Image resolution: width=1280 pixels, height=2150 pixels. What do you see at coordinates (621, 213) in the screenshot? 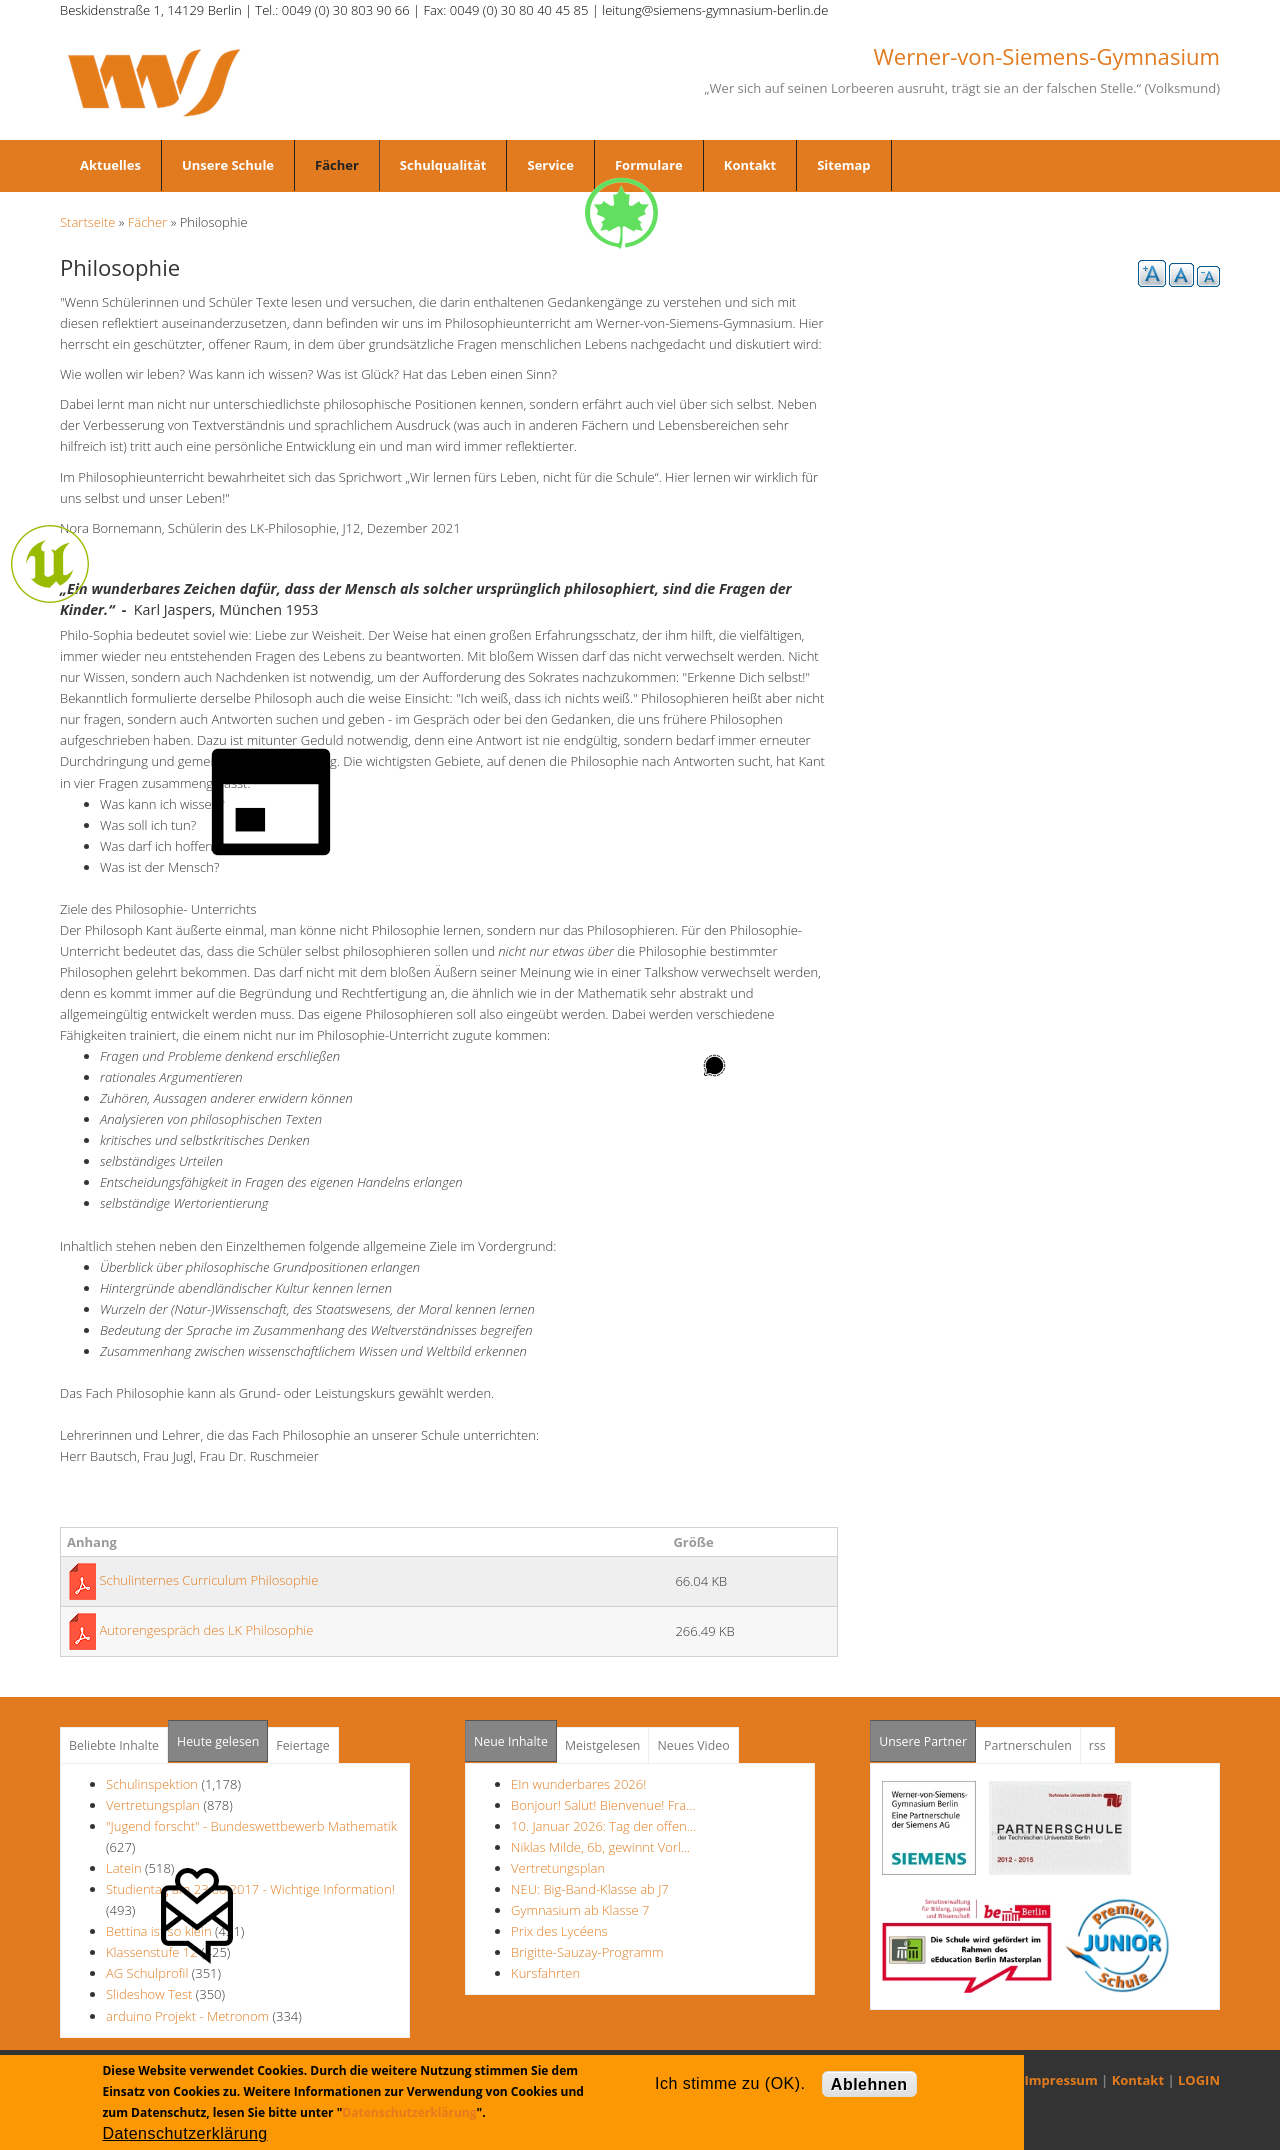
I see `open the Air Canada app or website` at bounding box center [621, 213].